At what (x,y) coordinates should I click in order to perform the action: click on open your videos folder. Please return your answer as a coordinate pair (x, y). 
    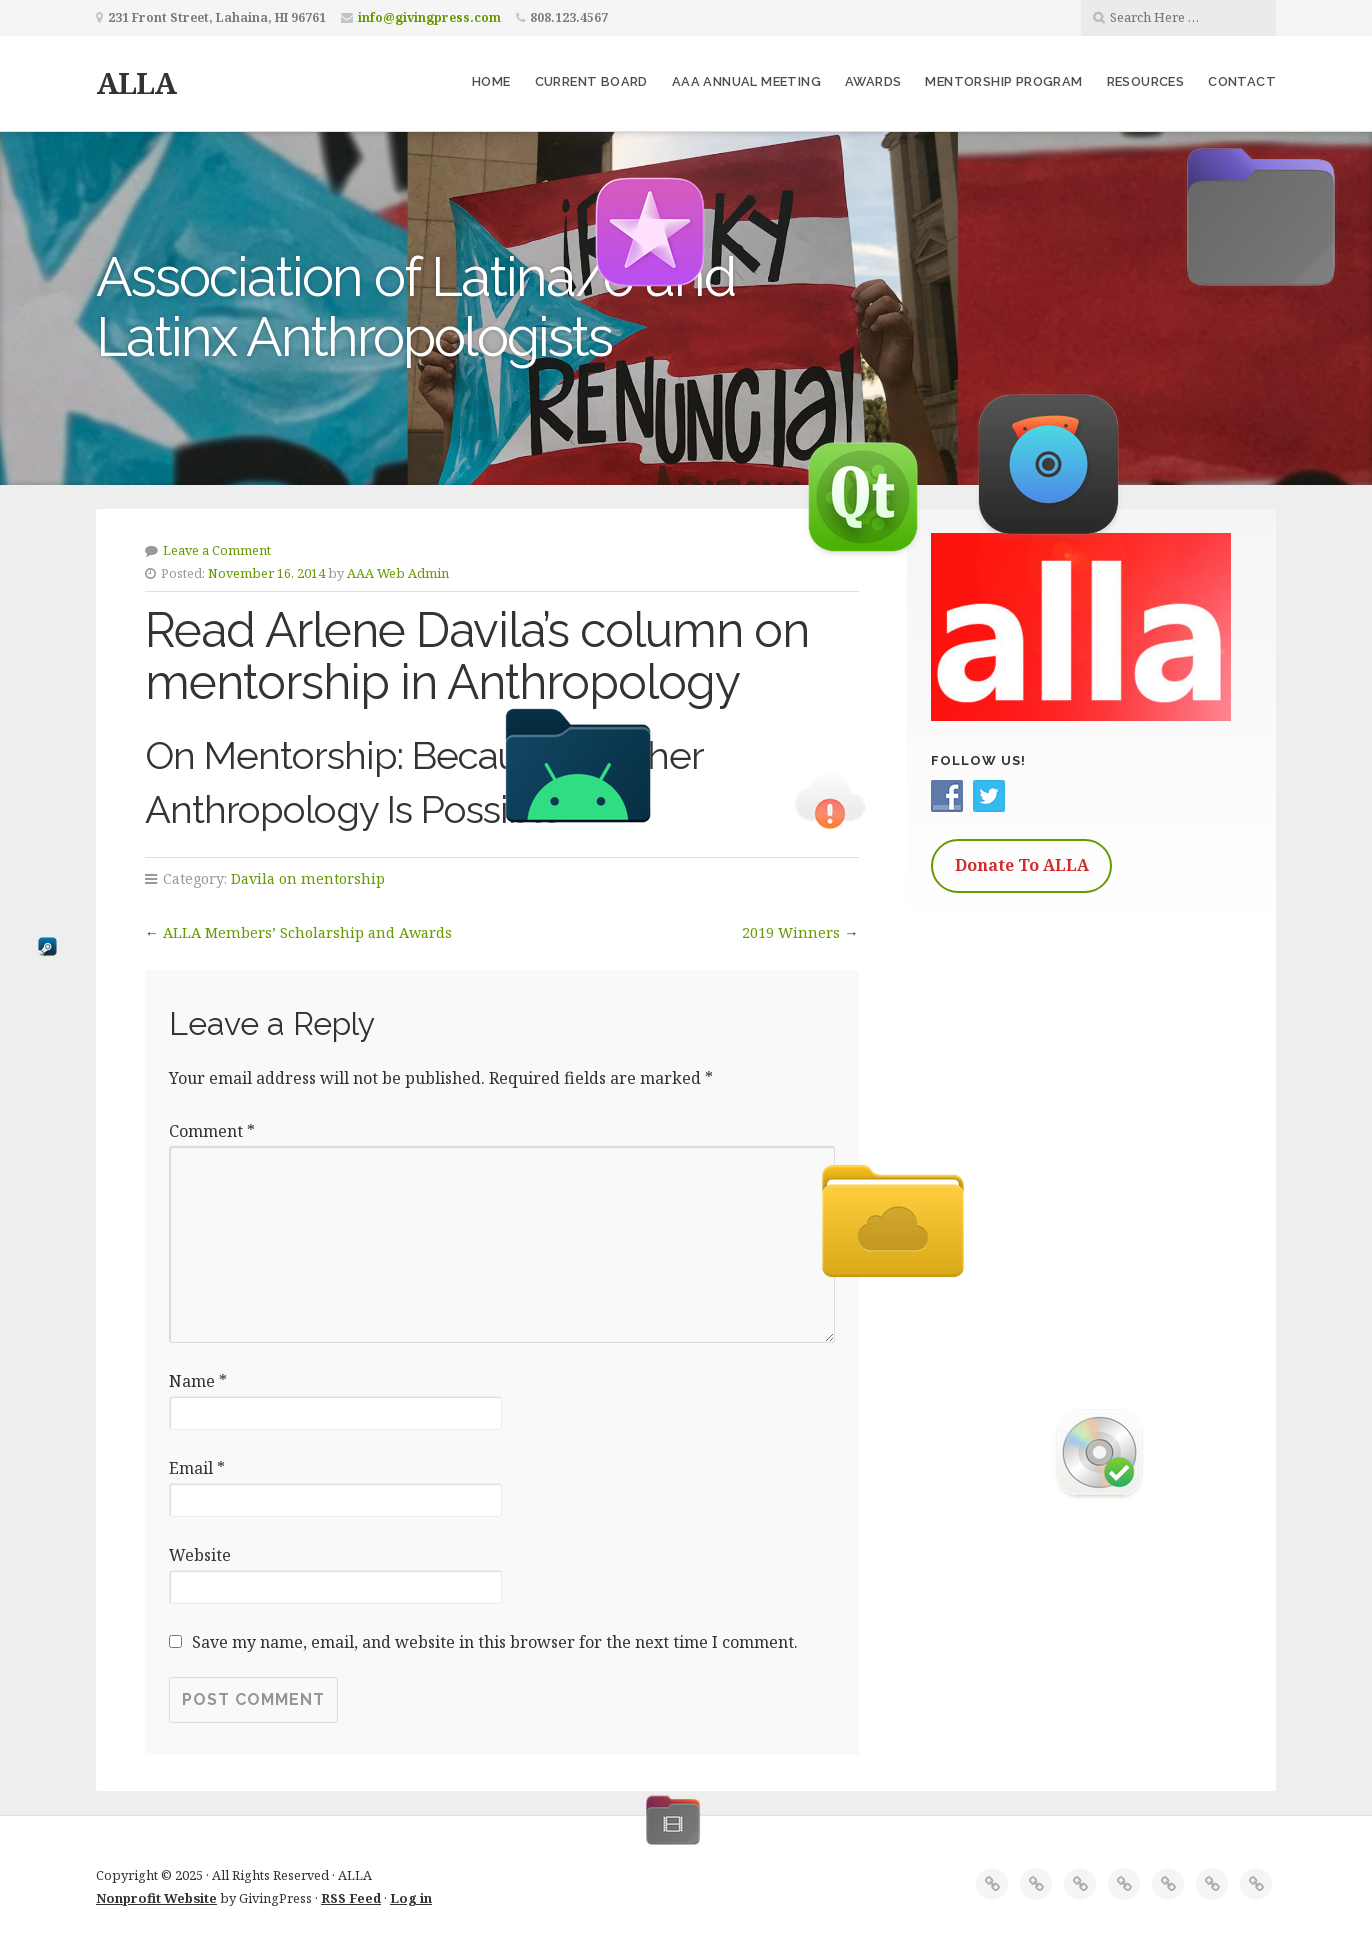
    Looking at the image, I should click on (673, 1820).